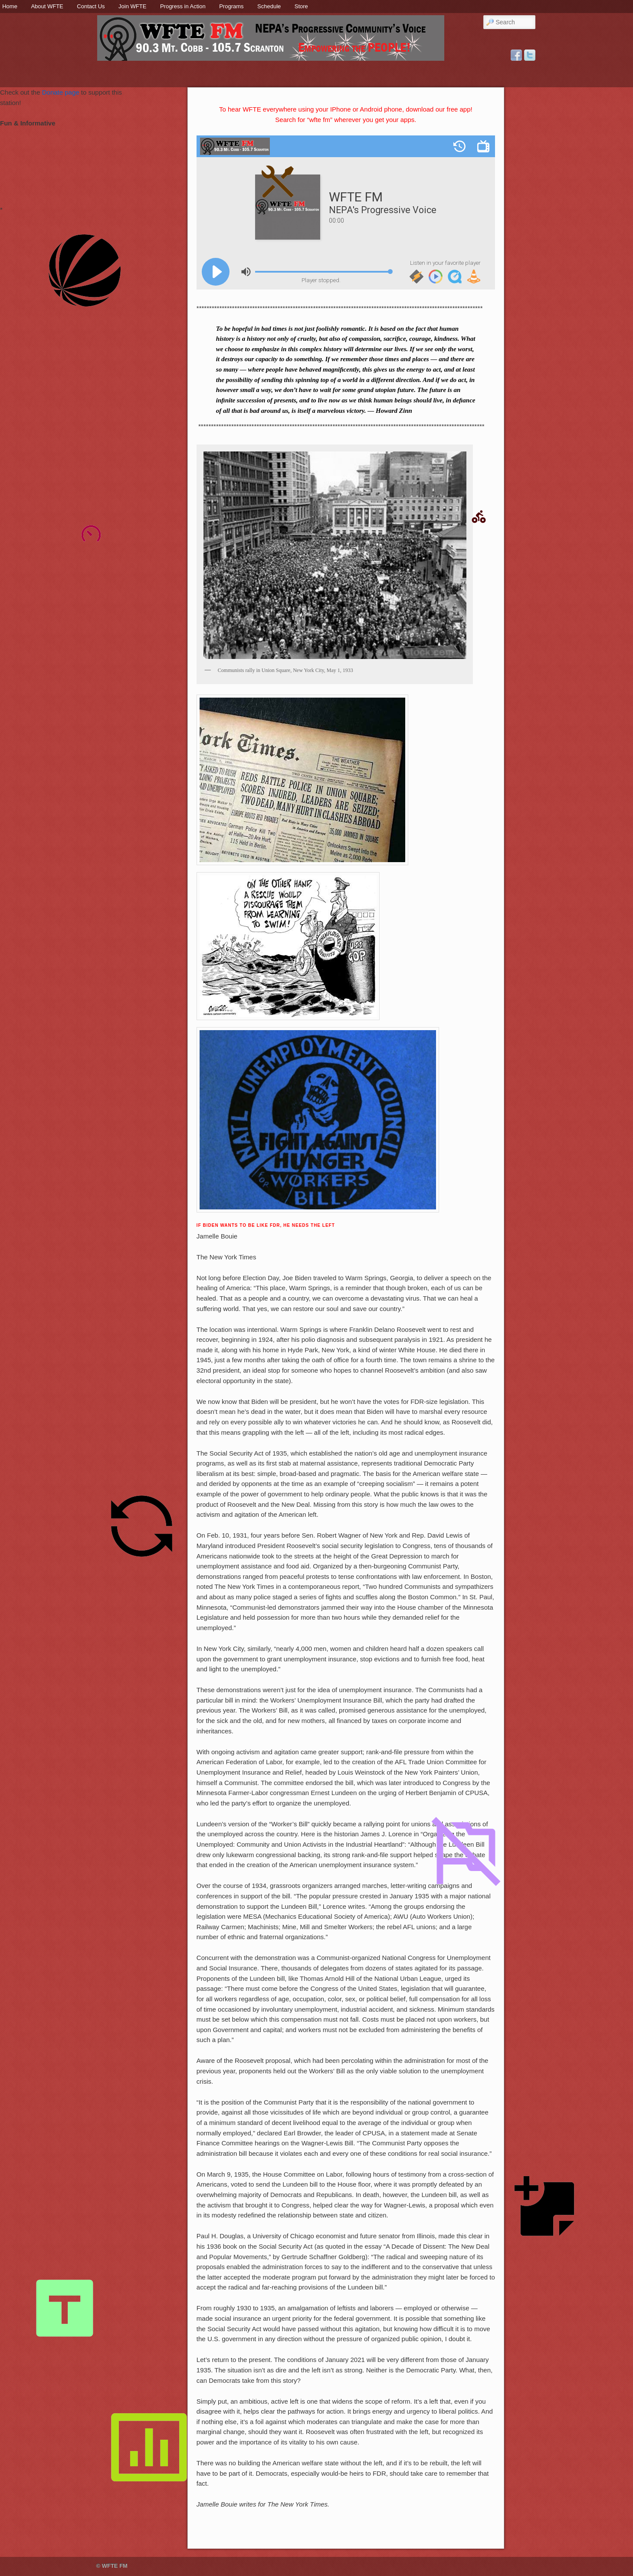 The height and width of the screenshot is (2576, 633). Describe the element at coordinates (65, 2308) in the screenshot. I see `open text formatting or typography options` at that location.